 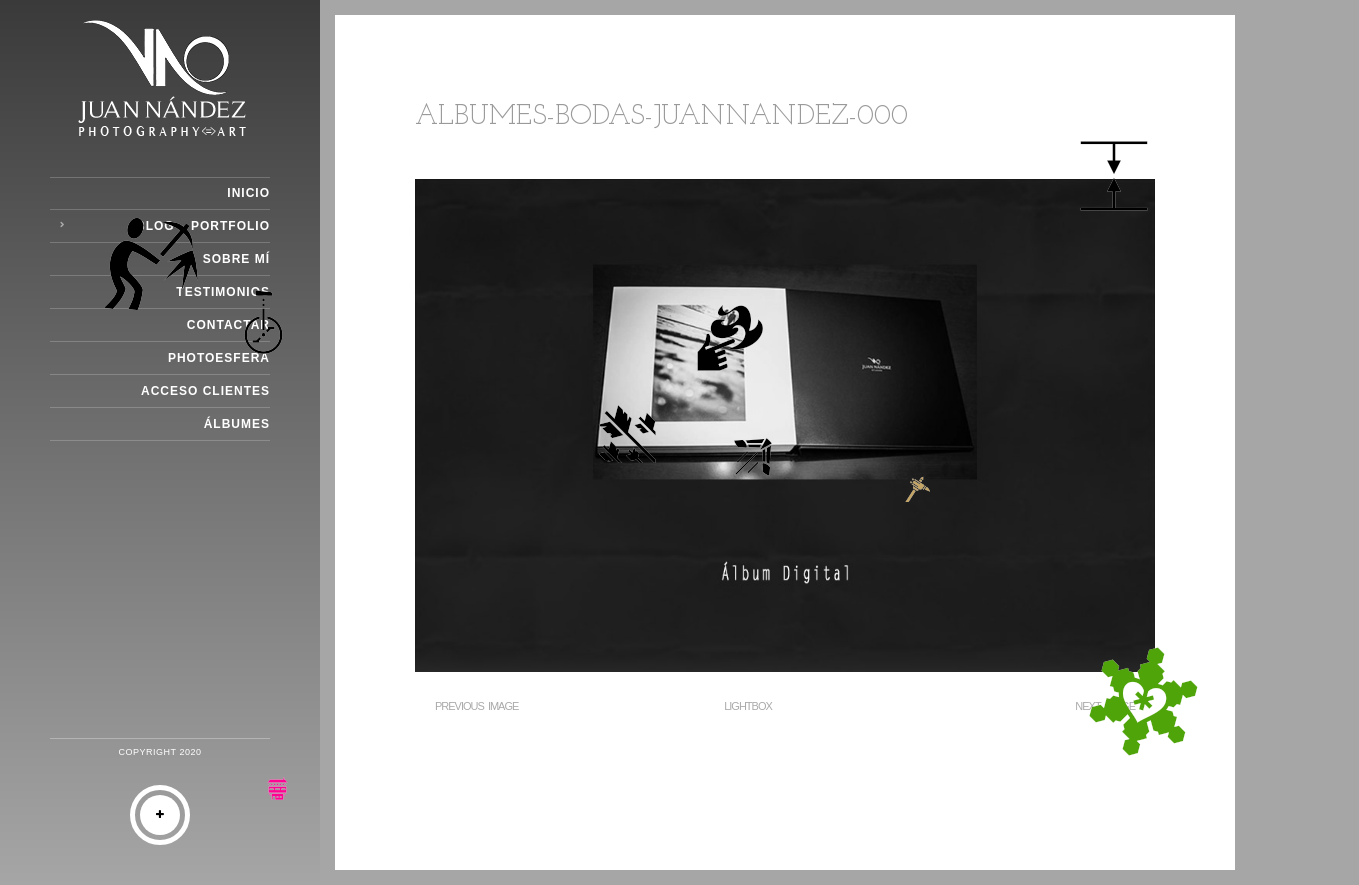 I want to click on access mining or resource gathering features, so click(x=151, y=264).